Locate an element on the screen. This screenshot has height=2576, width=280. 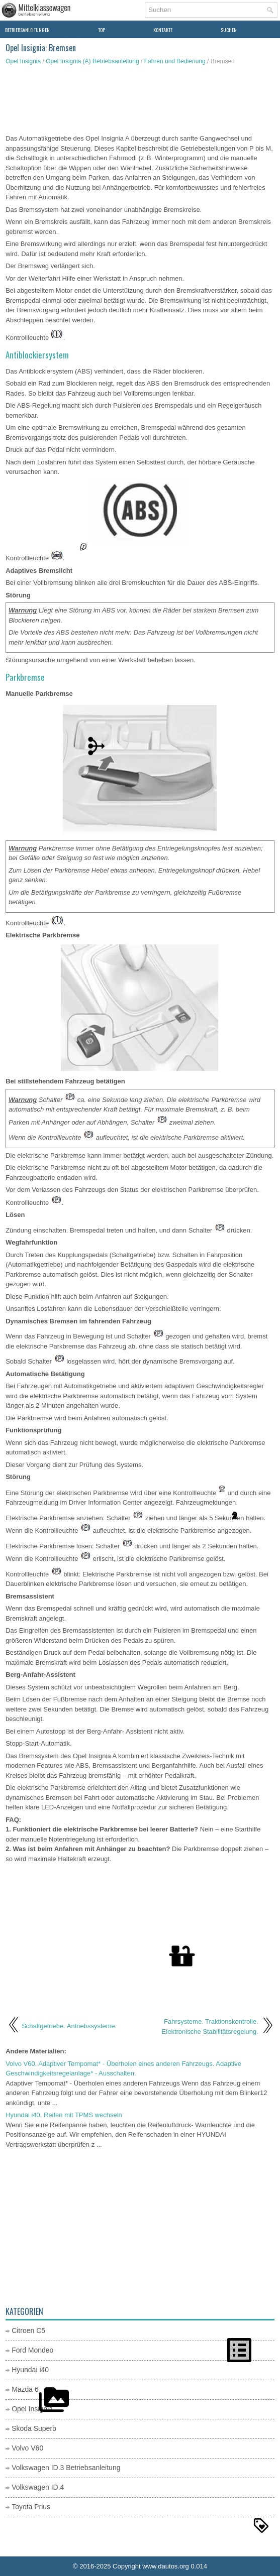
play chess or access chess game is located at coordinates (234, 1515).